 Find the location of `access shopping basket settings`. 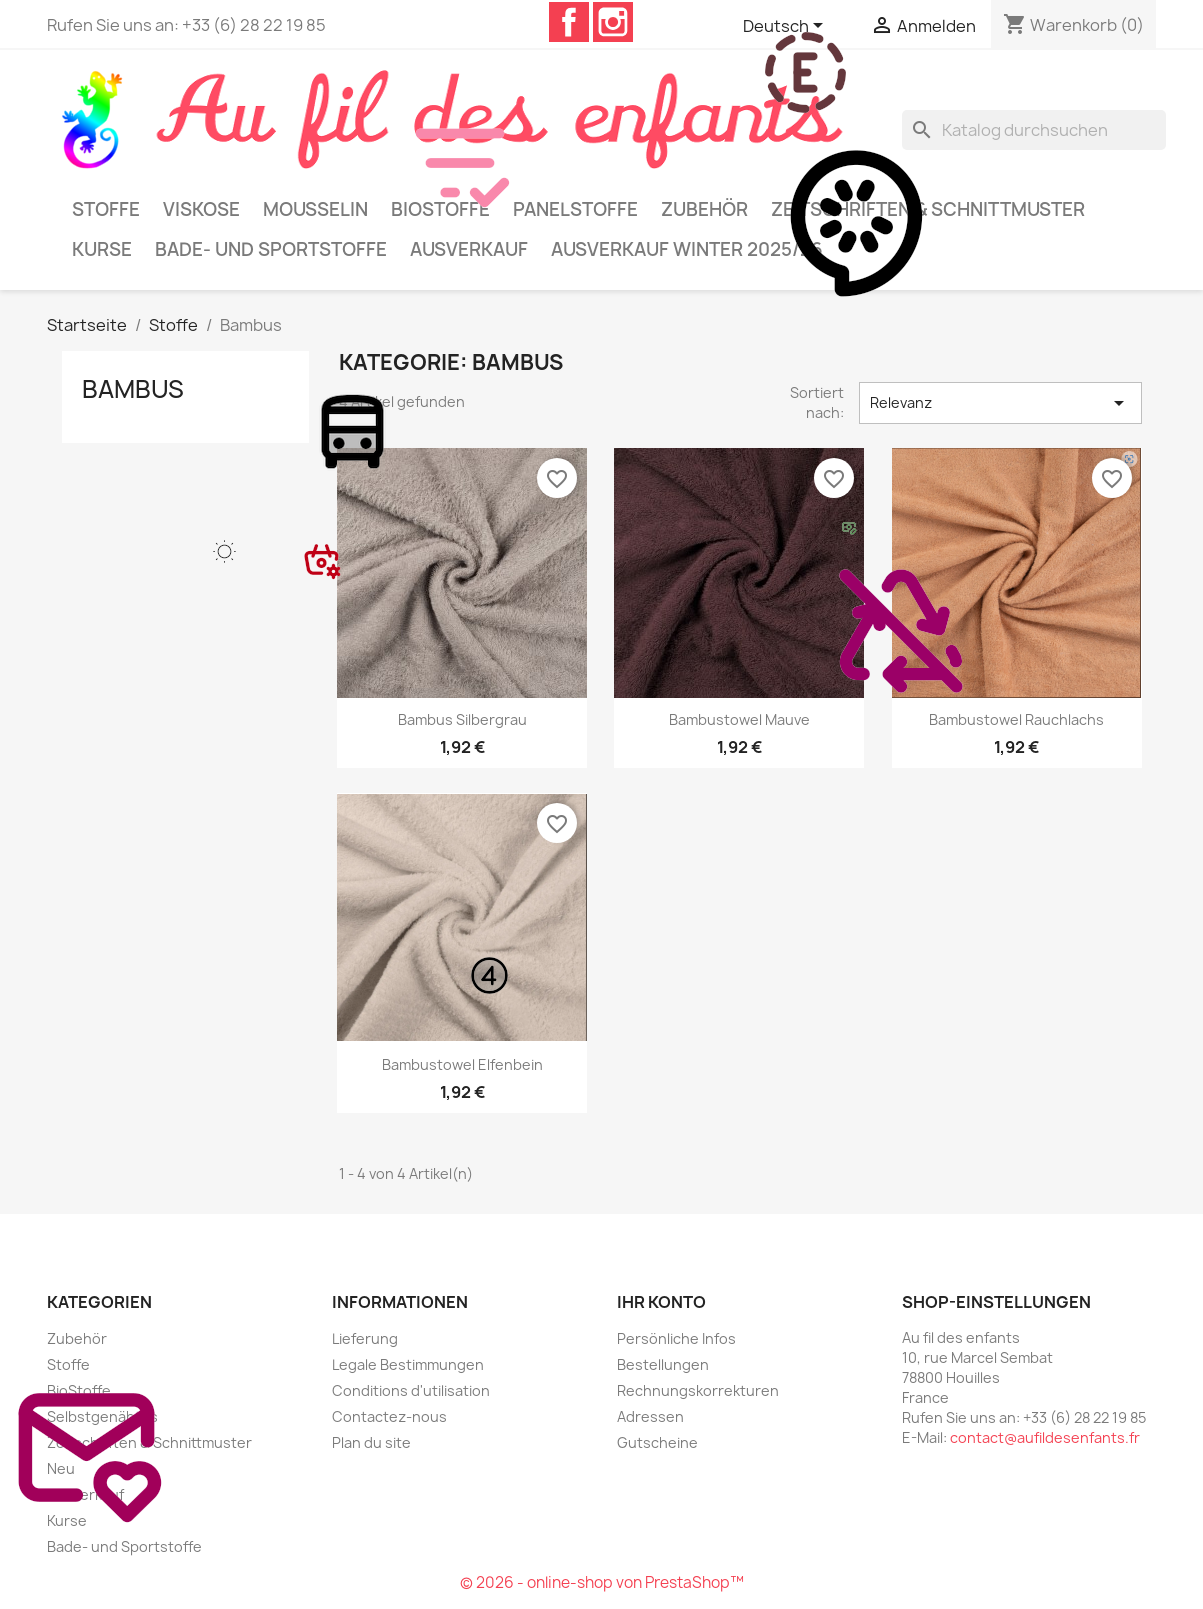

access shopping basket settings is located at coordinates (321, 559).